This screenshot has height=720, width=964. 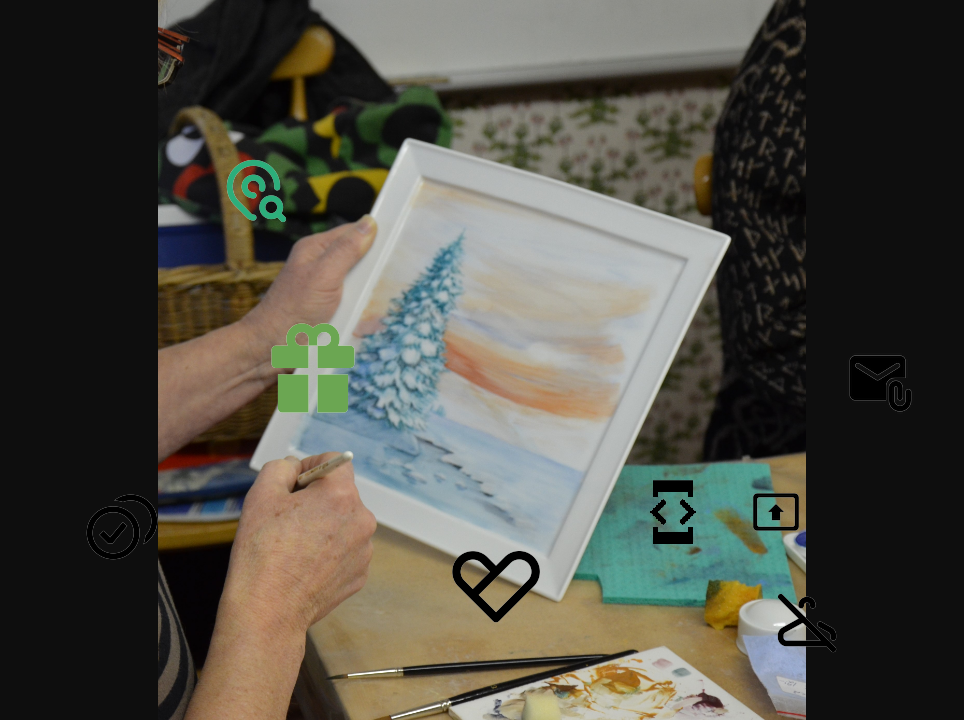 What do you see at coordinates (122, 524) in the screenshot?
I see `view code coverage status` at bounding box center [122, 524].